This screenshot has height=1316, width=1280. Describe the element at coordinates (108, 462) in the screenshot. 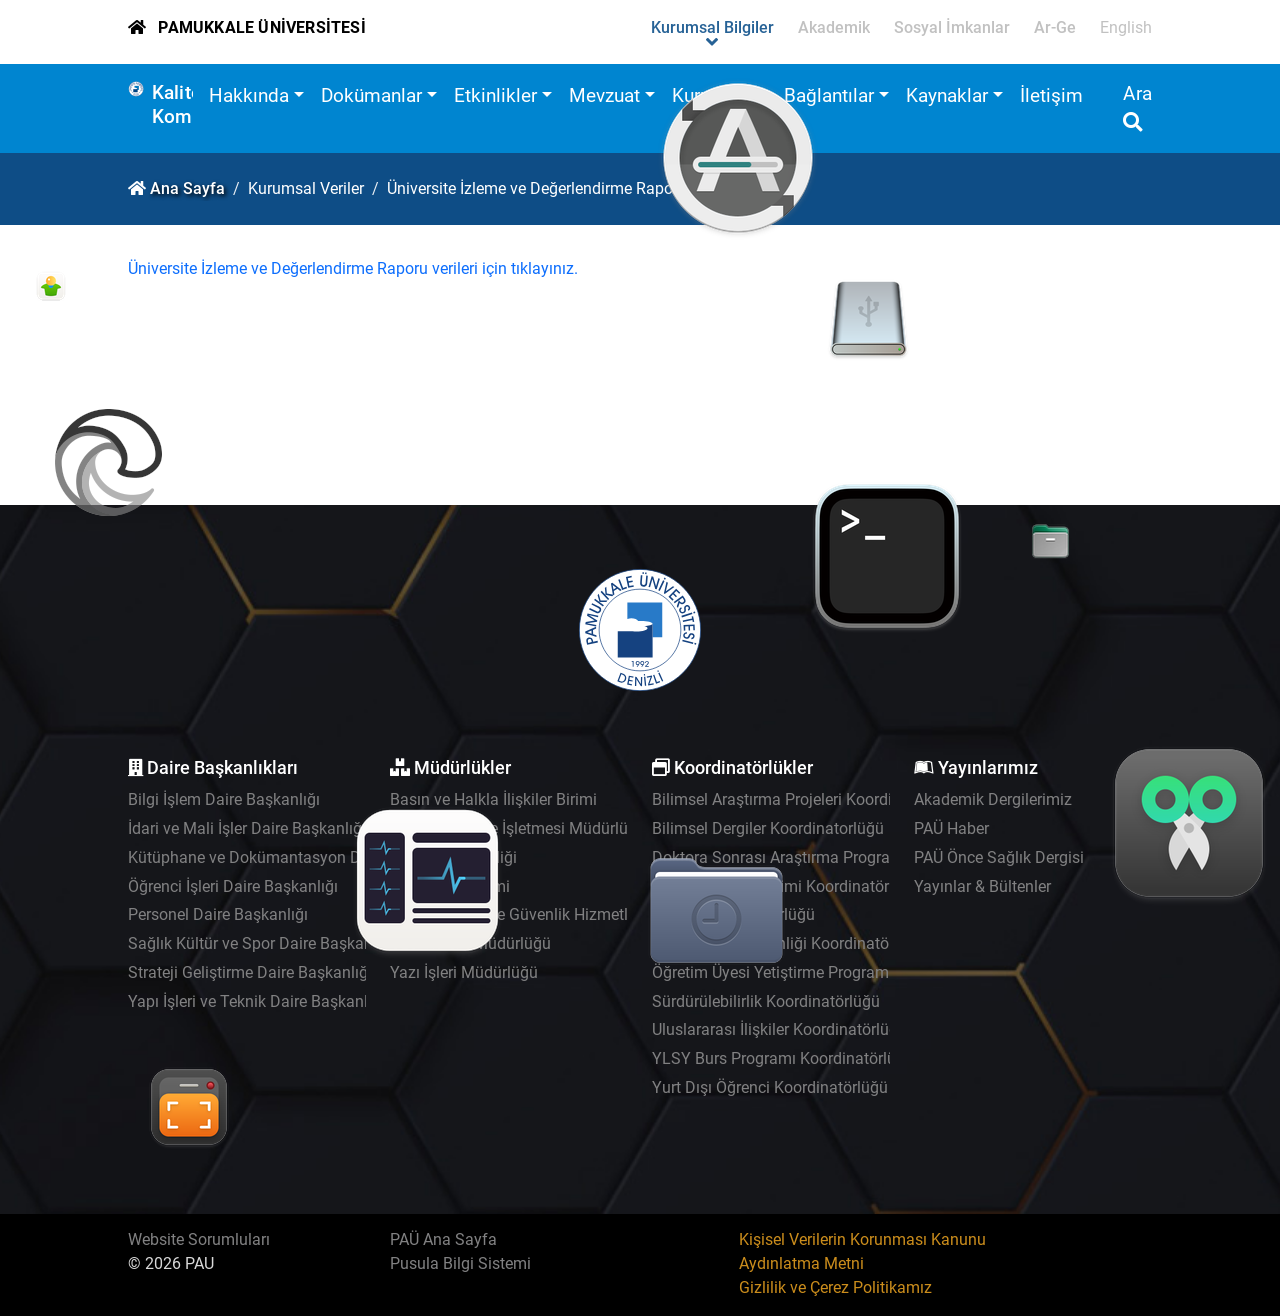

I see `open microsoft edge browser` at that location.